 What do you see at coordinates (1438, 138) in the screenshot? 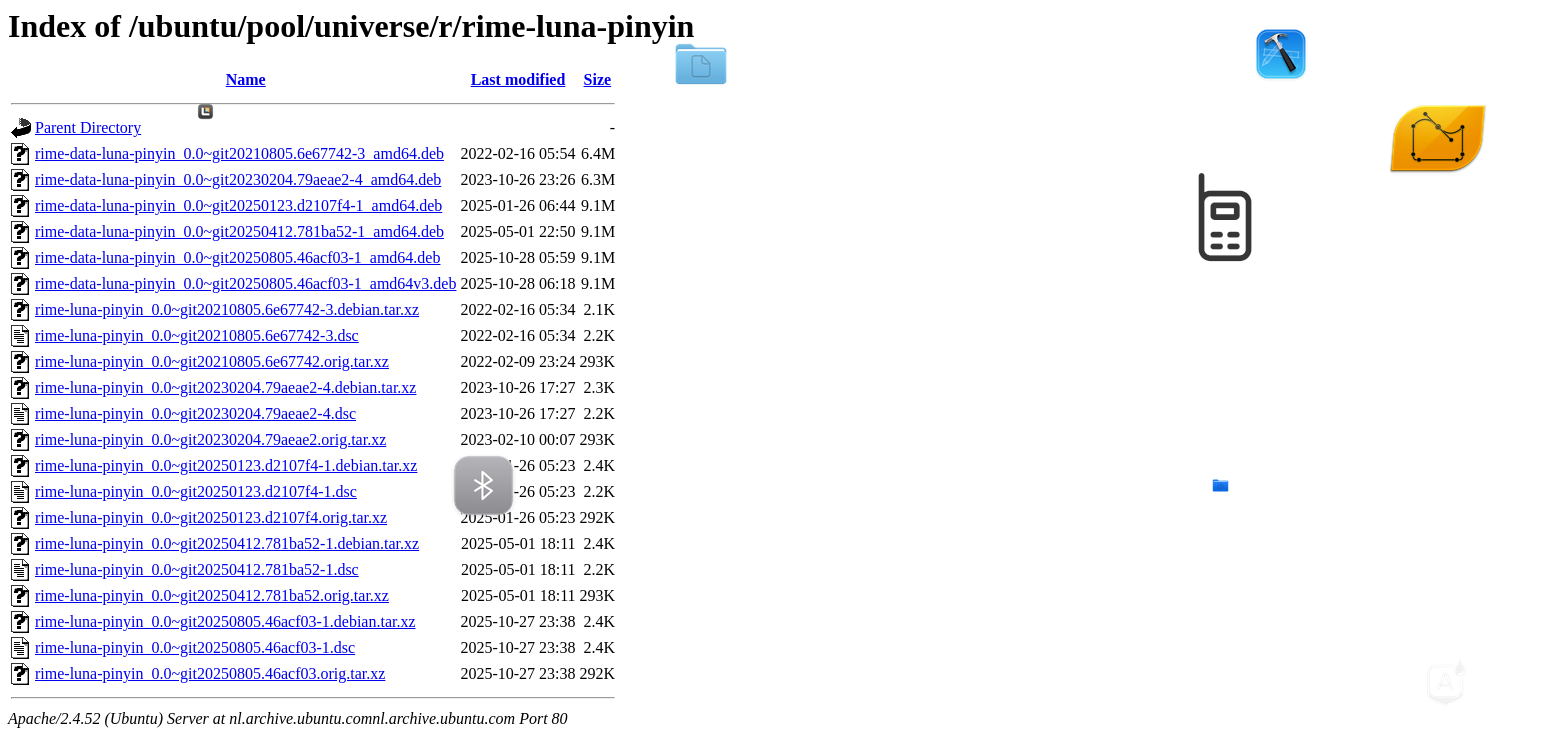
I see `access shape style library in iMovie` at bounding box center [1438, 138].